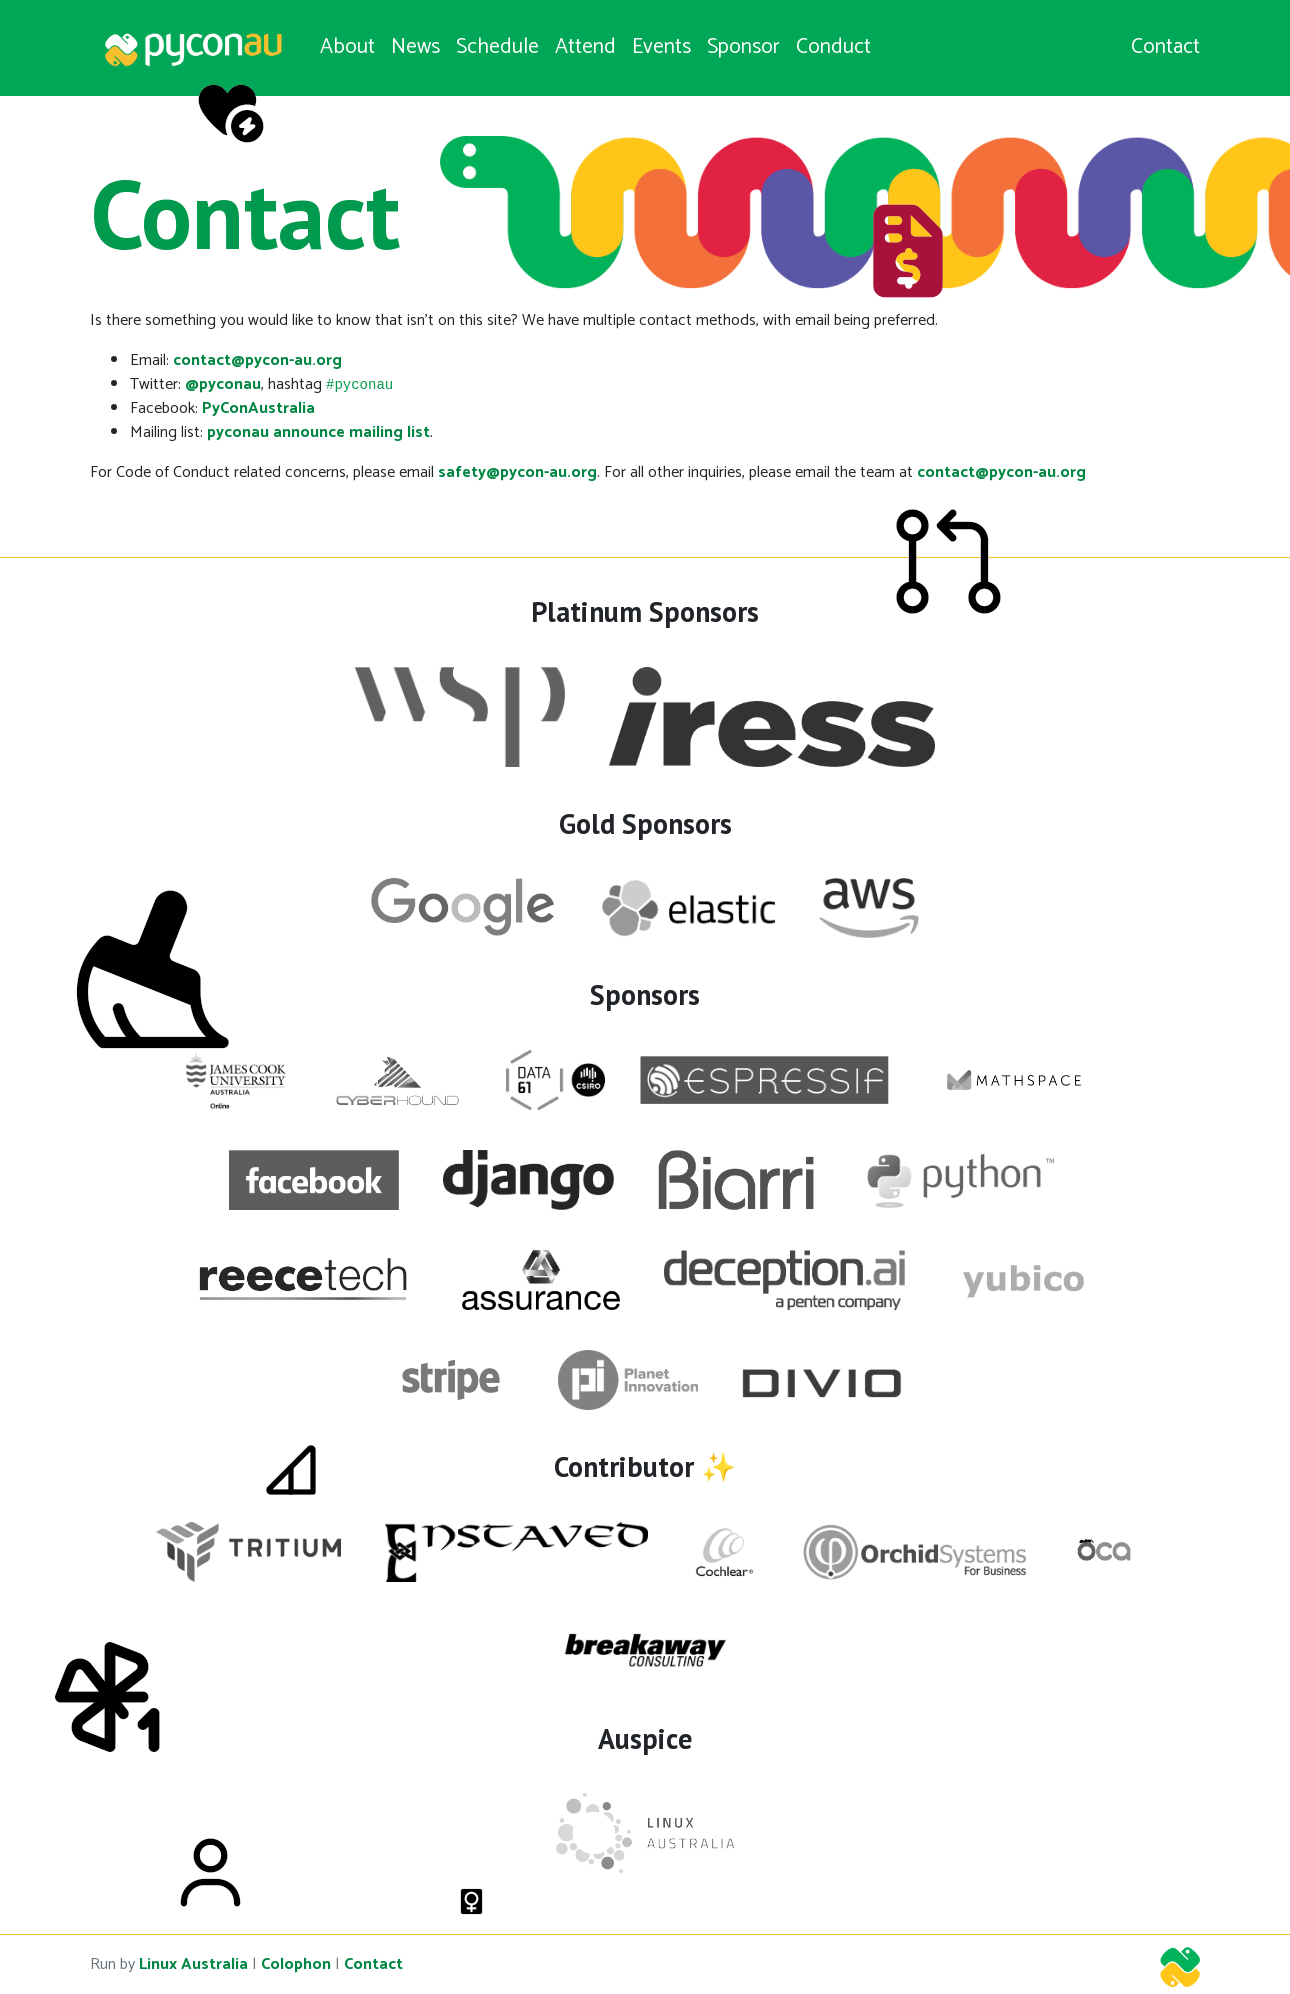 The image size is (1290, 1994). I want to click on adjust car ventilation fan to setting 1, so click(110, 1697).